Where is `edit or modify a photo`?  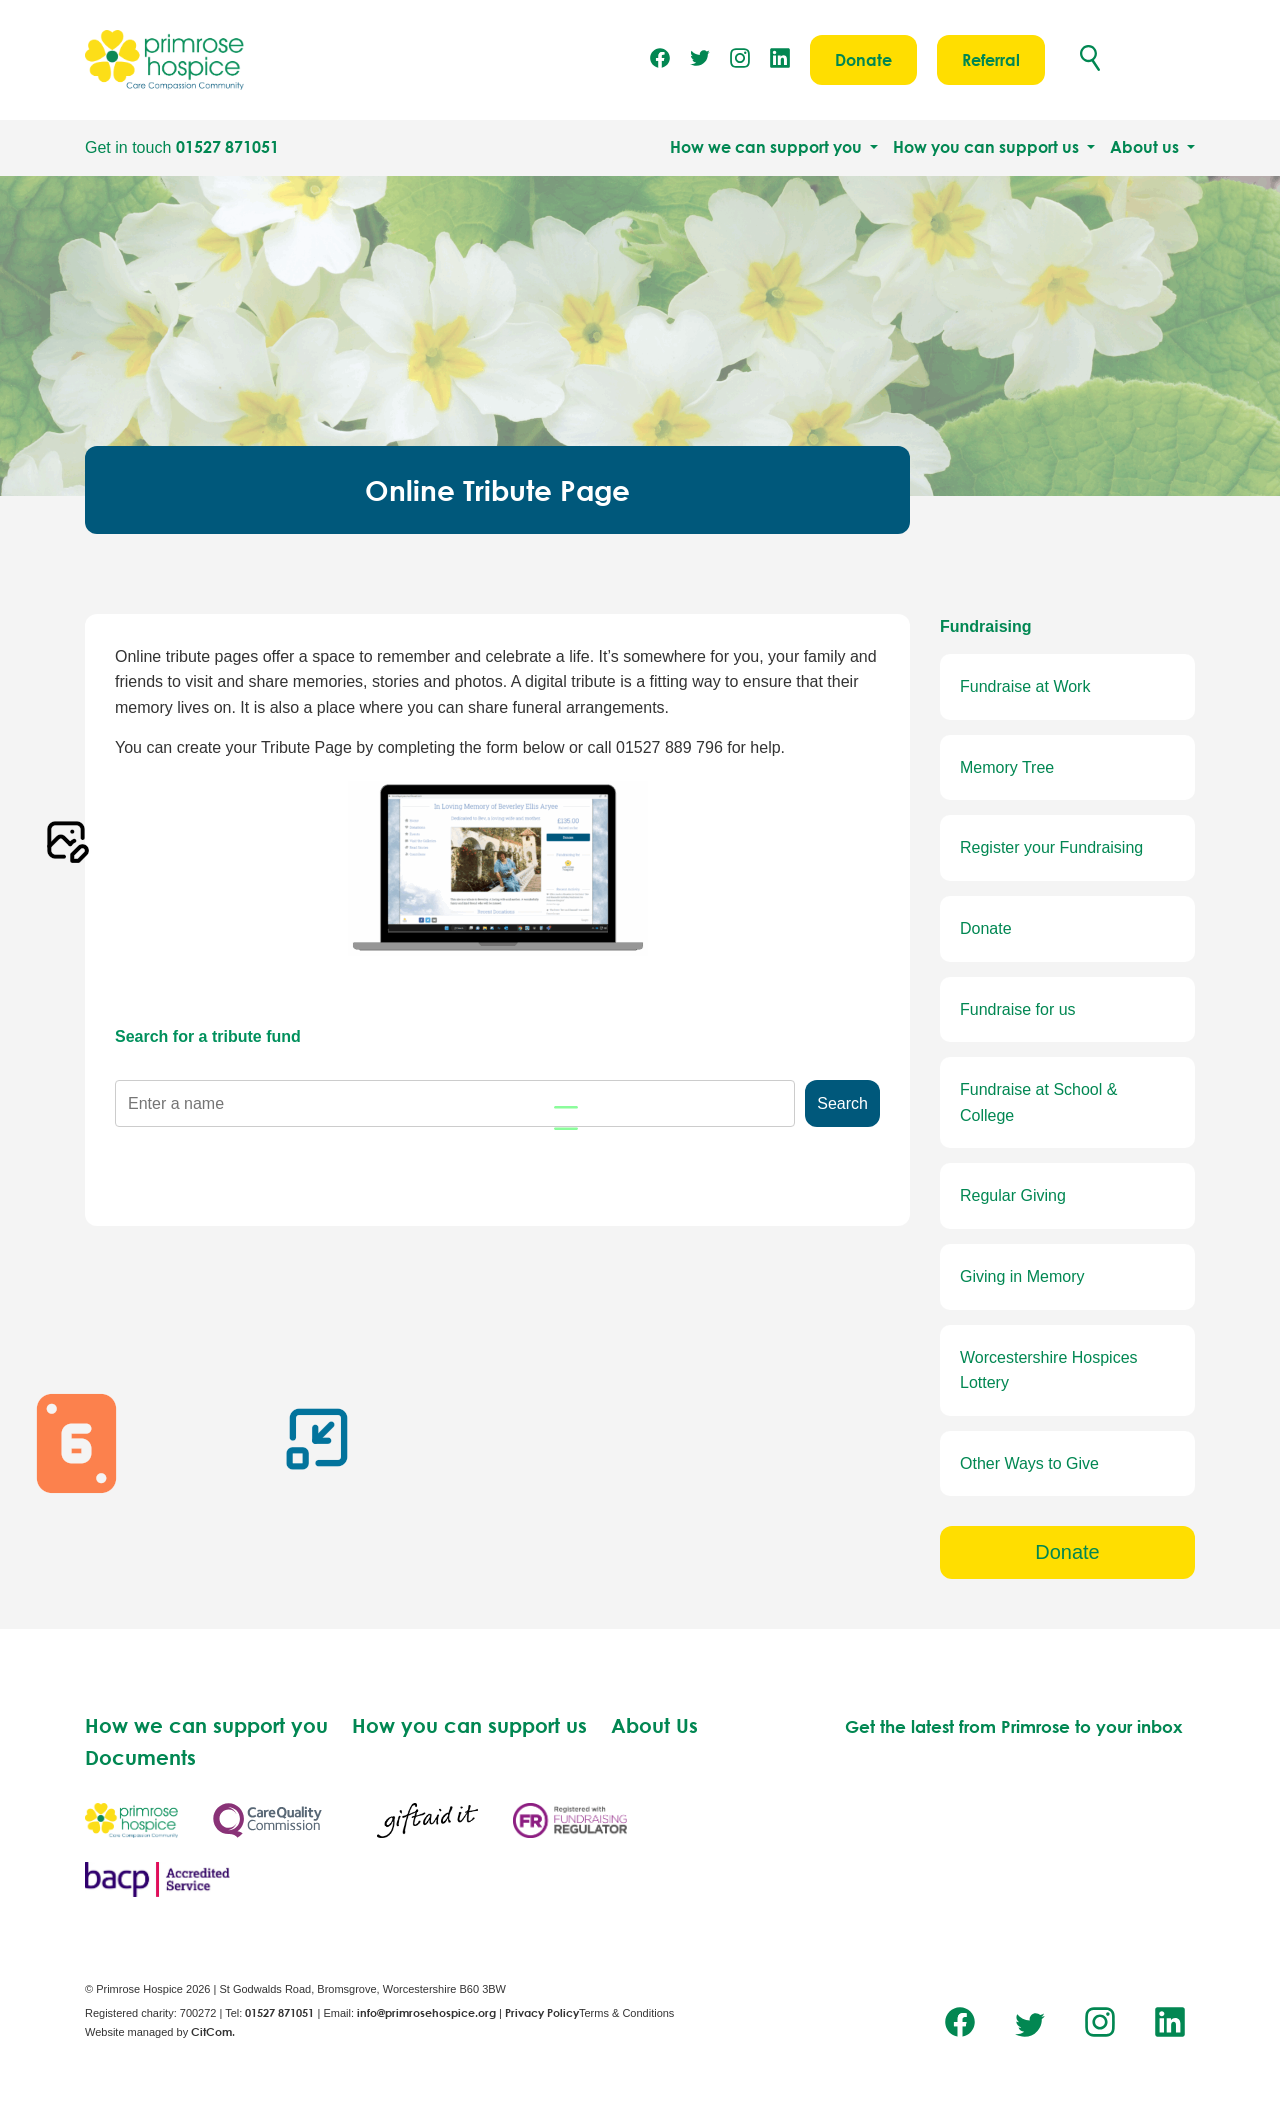 edit or modify a photo is located at coordinates (66, 840).